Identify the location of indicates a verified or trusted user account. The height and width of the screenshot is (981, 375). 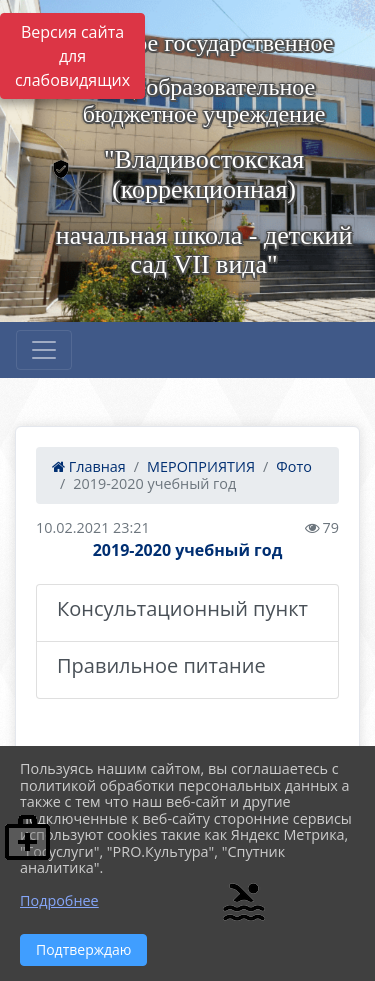
(61, 169).